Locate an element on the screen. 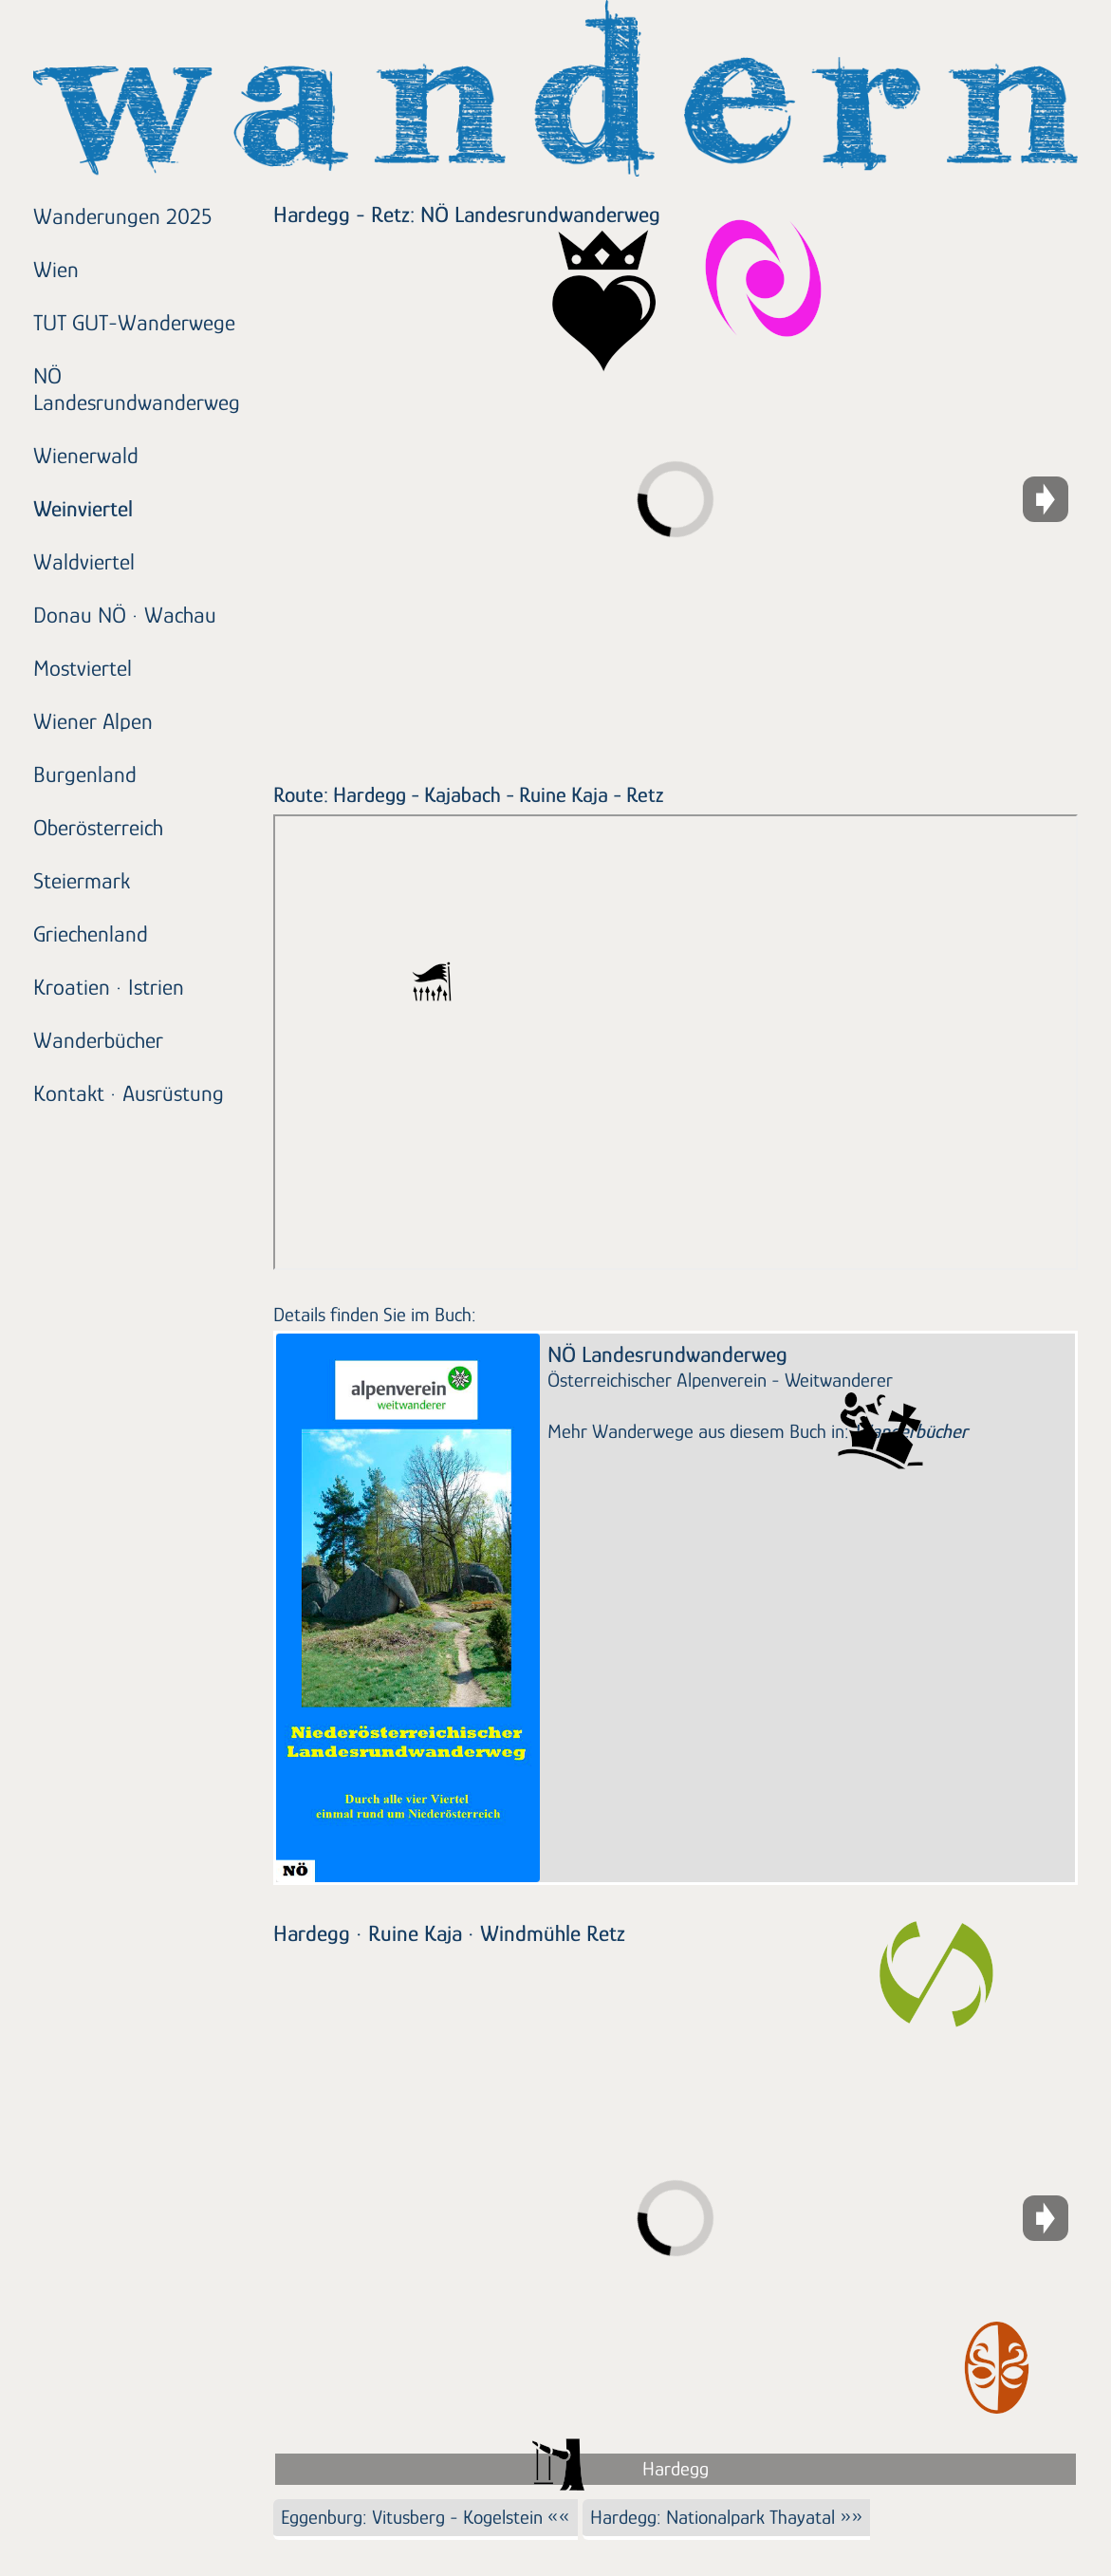 This screenshot has width=1111, height=2576. access playground or recreational areas is located at coordinates (558, 2464).